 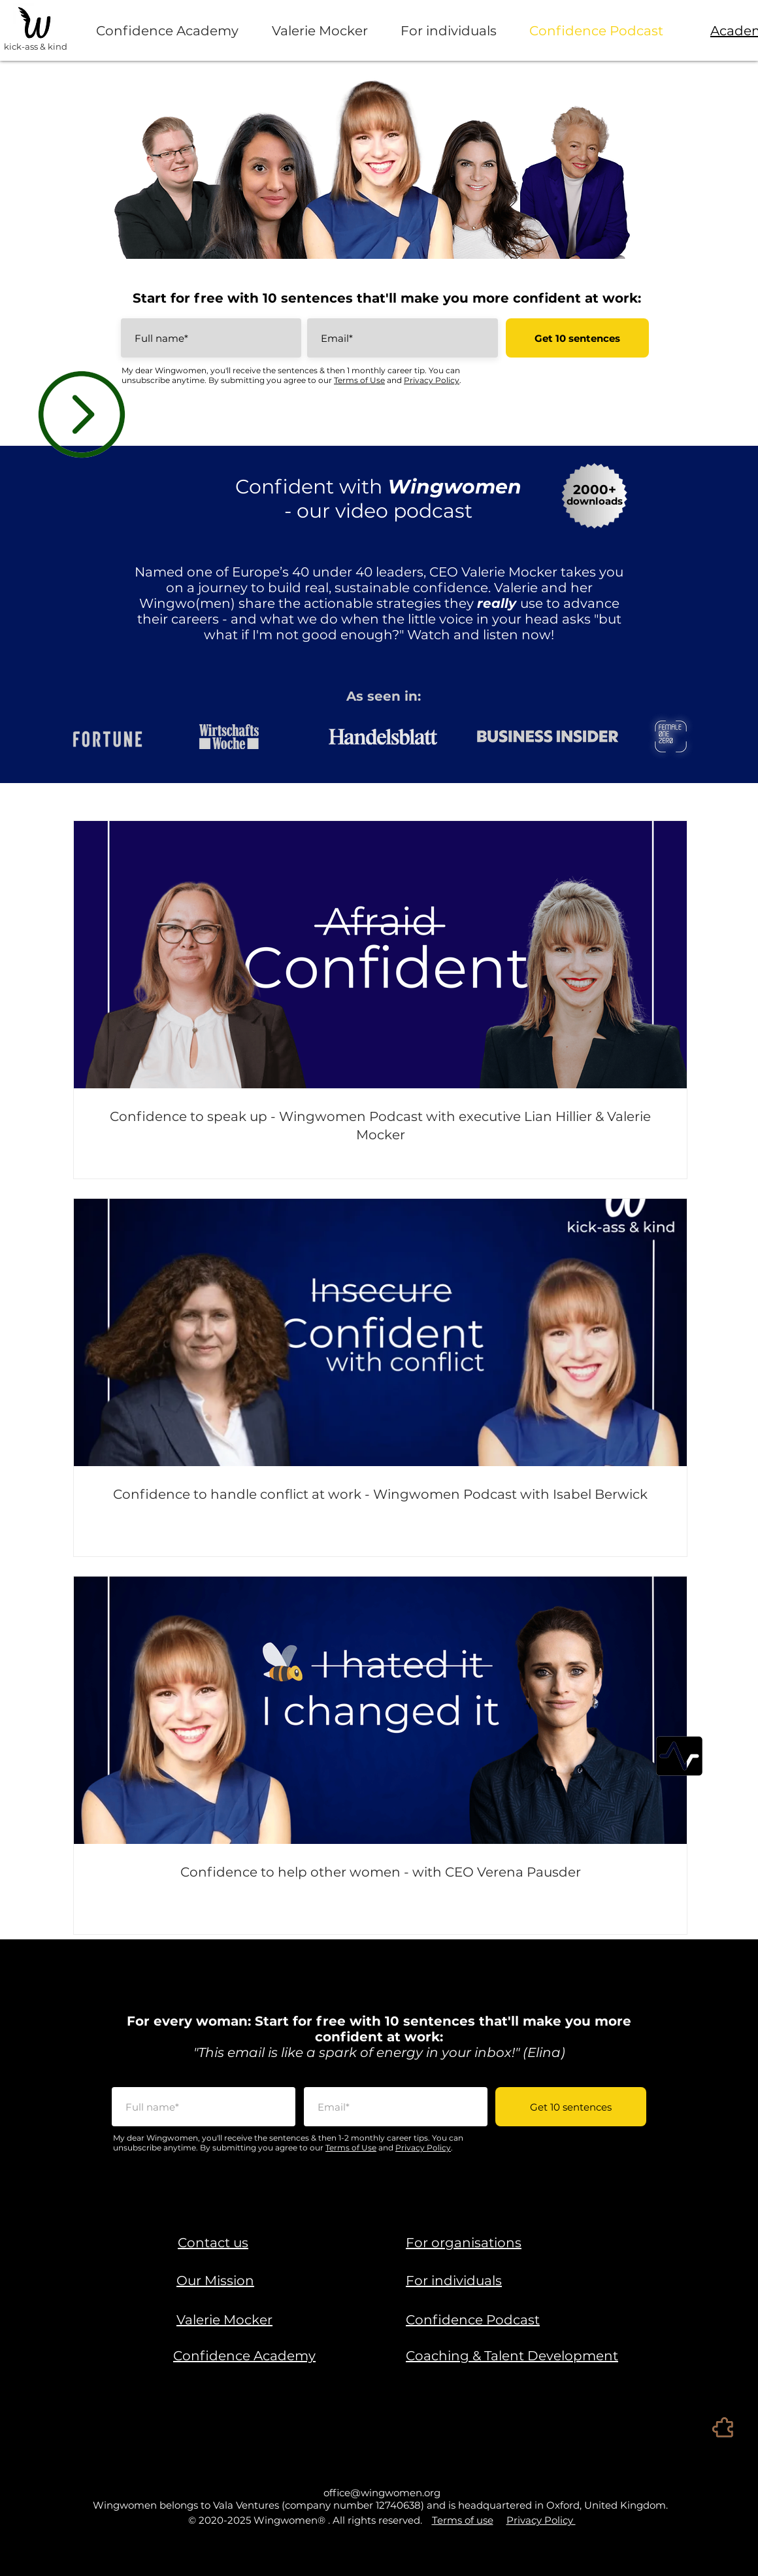 What do you see at coordinates (723, 2428) in the screenshot?
I see `access plugins or extensions` at bounding box center [723, 2428].